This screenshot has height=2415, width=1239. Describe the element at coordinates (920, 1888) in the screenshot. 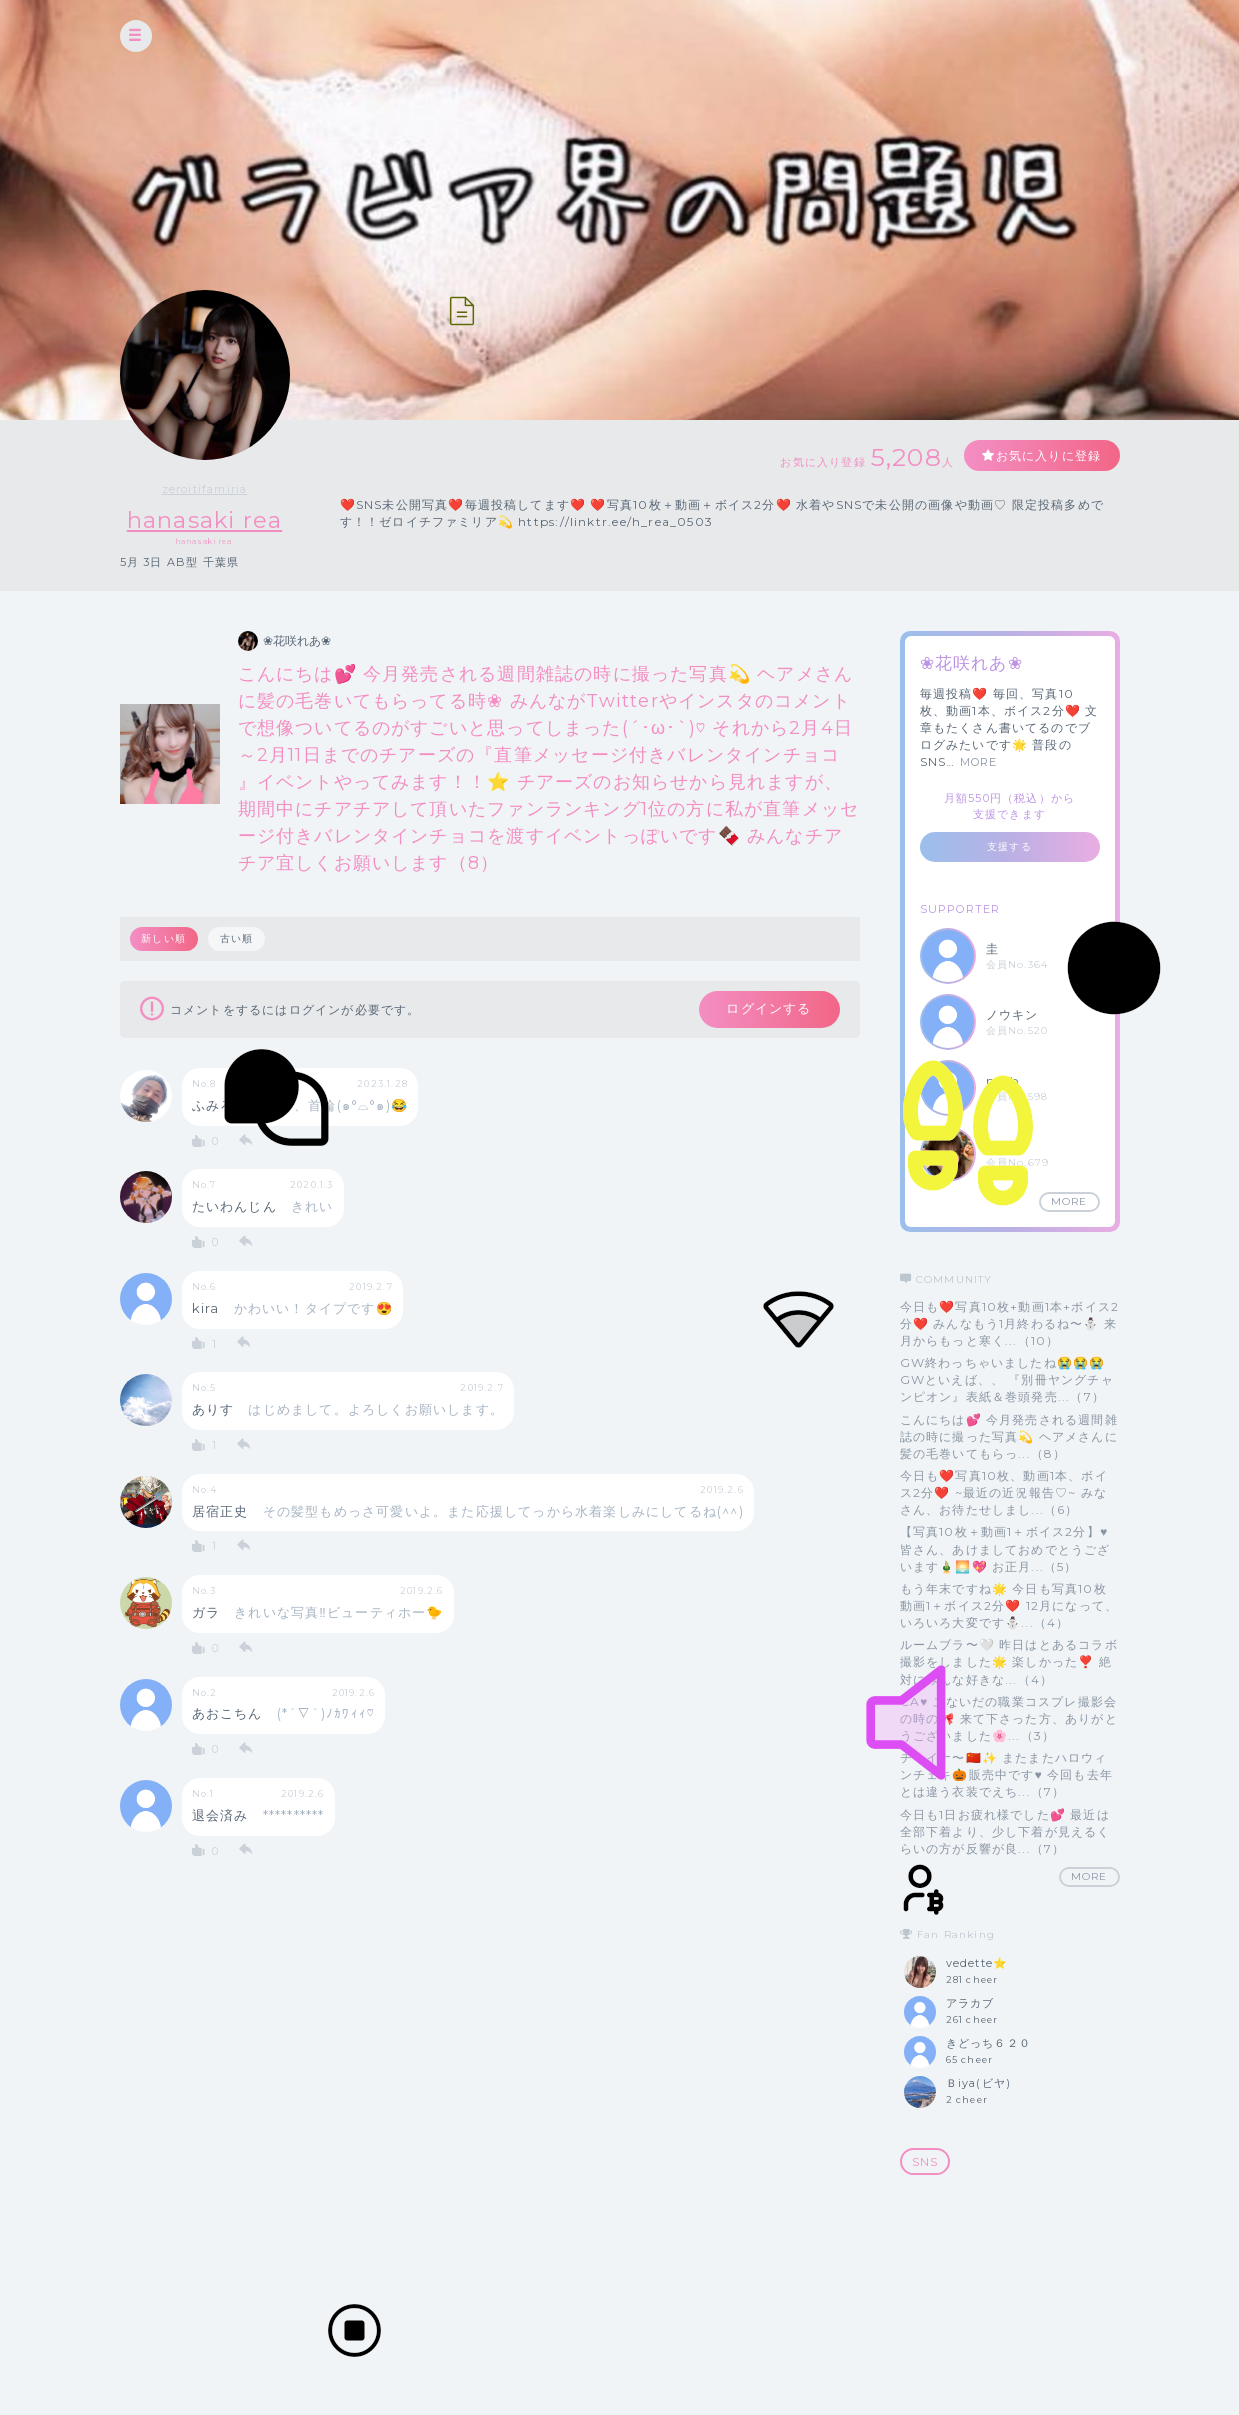

I see `view user's bitcoin wallet or balance` at that location.